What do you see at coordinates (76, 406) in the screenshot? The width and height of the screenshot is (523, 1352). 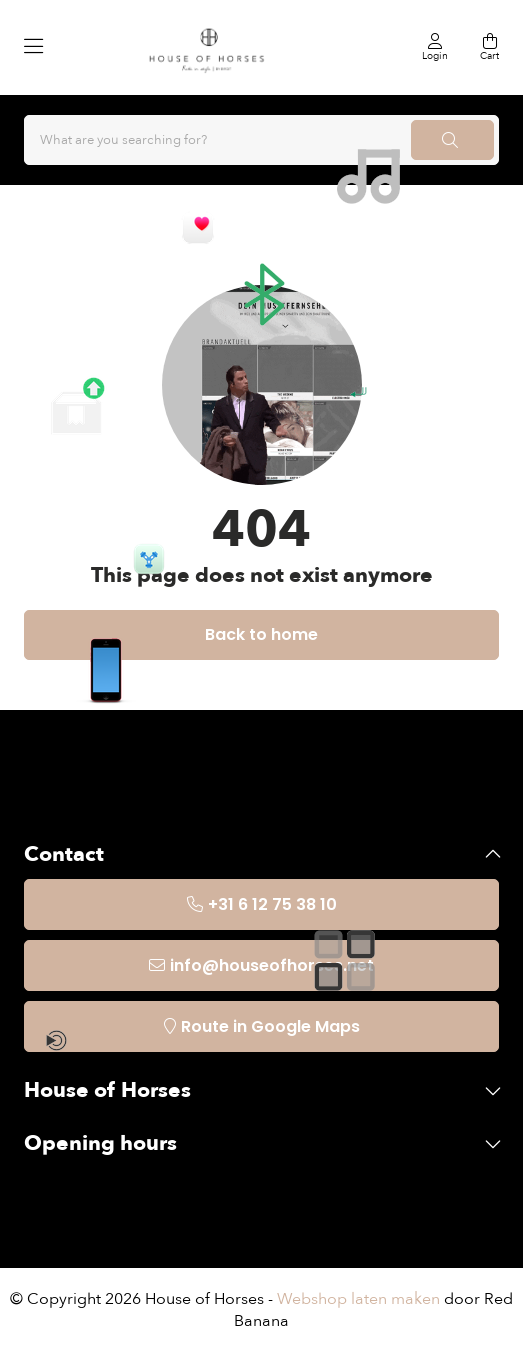 I see `software updates are available` at bounding box center [76, 406].